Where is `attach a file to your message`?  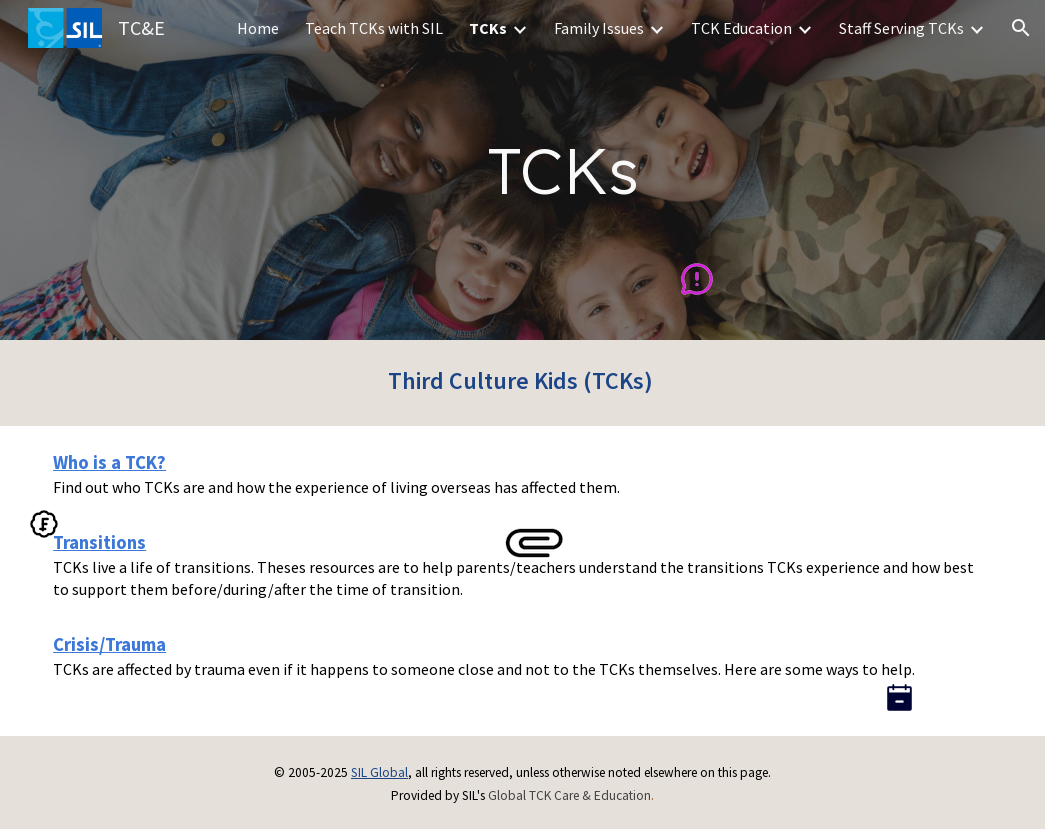 attach a file to your message is located at coordinates (533, 543).